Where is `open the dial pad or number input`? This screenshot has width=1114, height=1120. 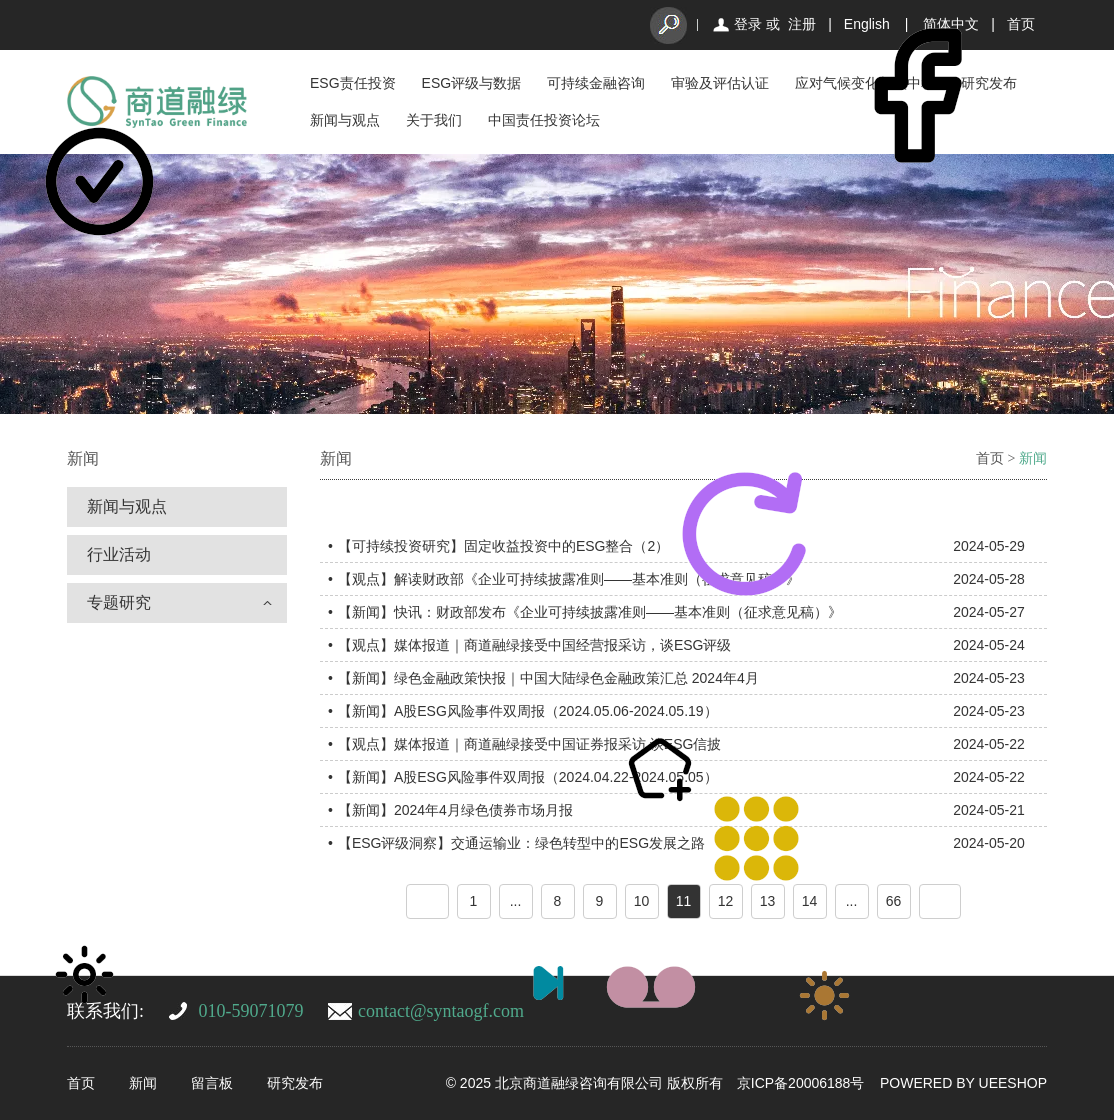 open the dial pad or number input is located at coordinates (756, 838).